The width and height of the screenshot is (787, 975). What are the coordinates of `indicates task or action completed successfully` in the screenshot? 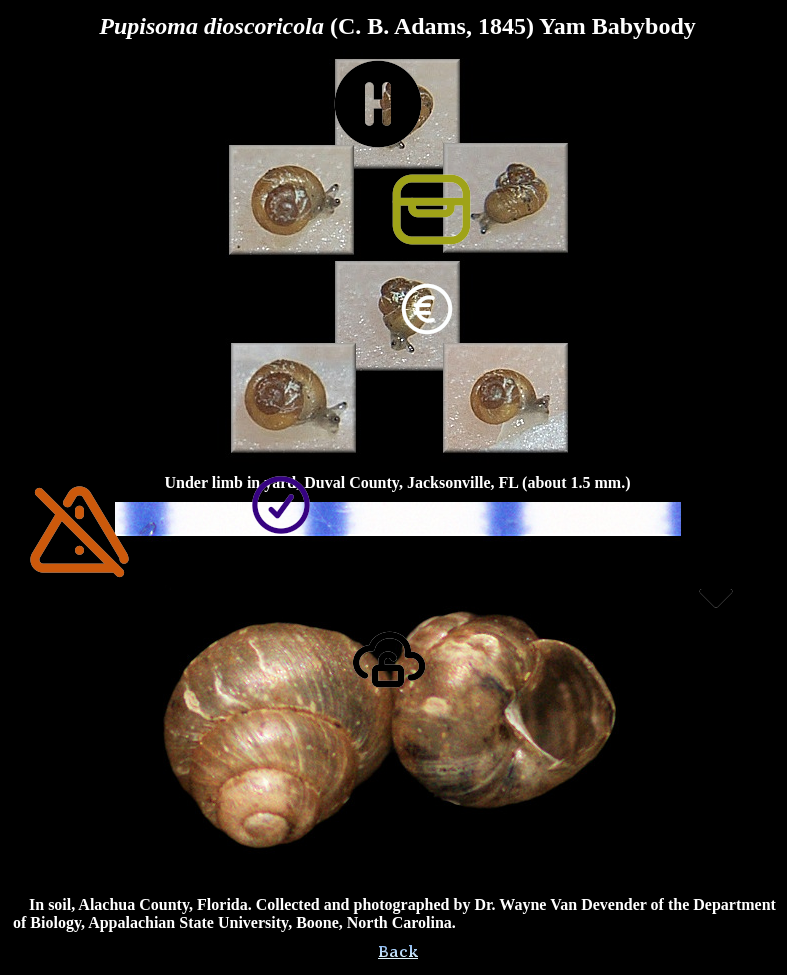 It's located at (281, 505).